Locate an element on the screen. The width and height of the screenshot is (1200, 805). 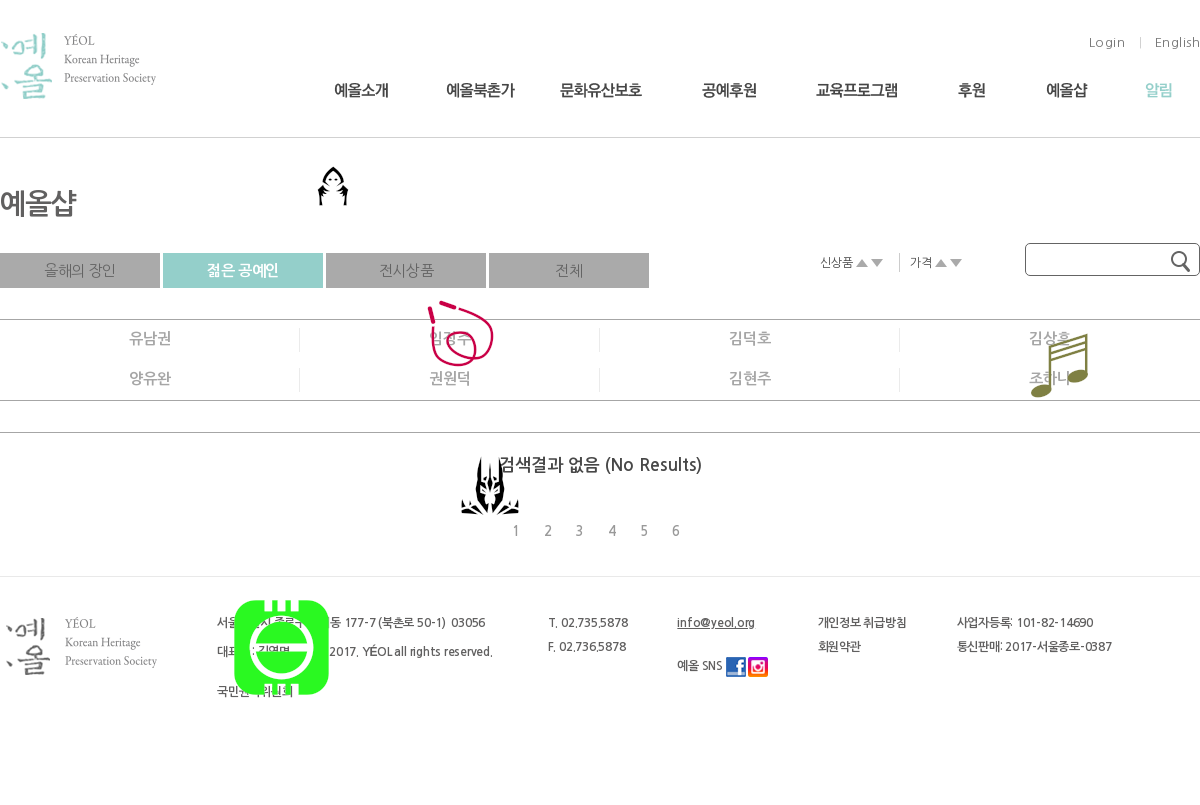
select cultist character class is located at coordinates (333, 186).